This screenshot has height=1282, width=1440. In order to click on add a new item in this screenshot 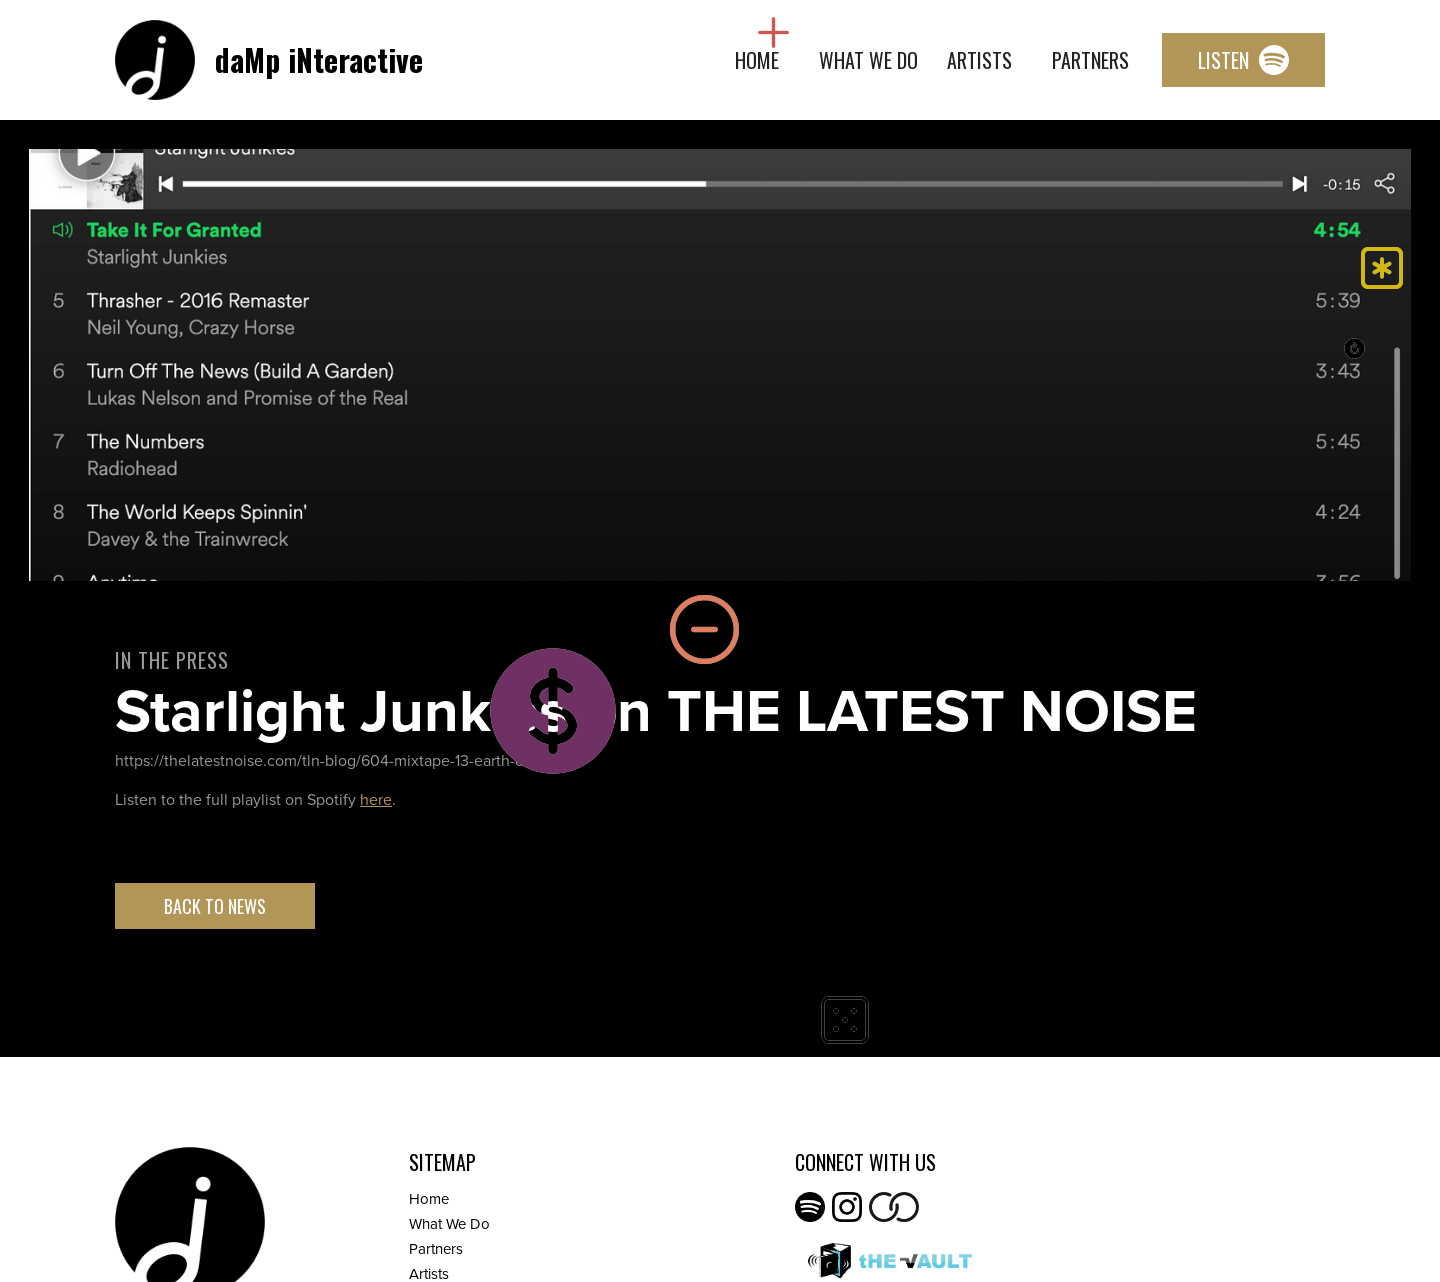, I will do `click(773, 32)`.